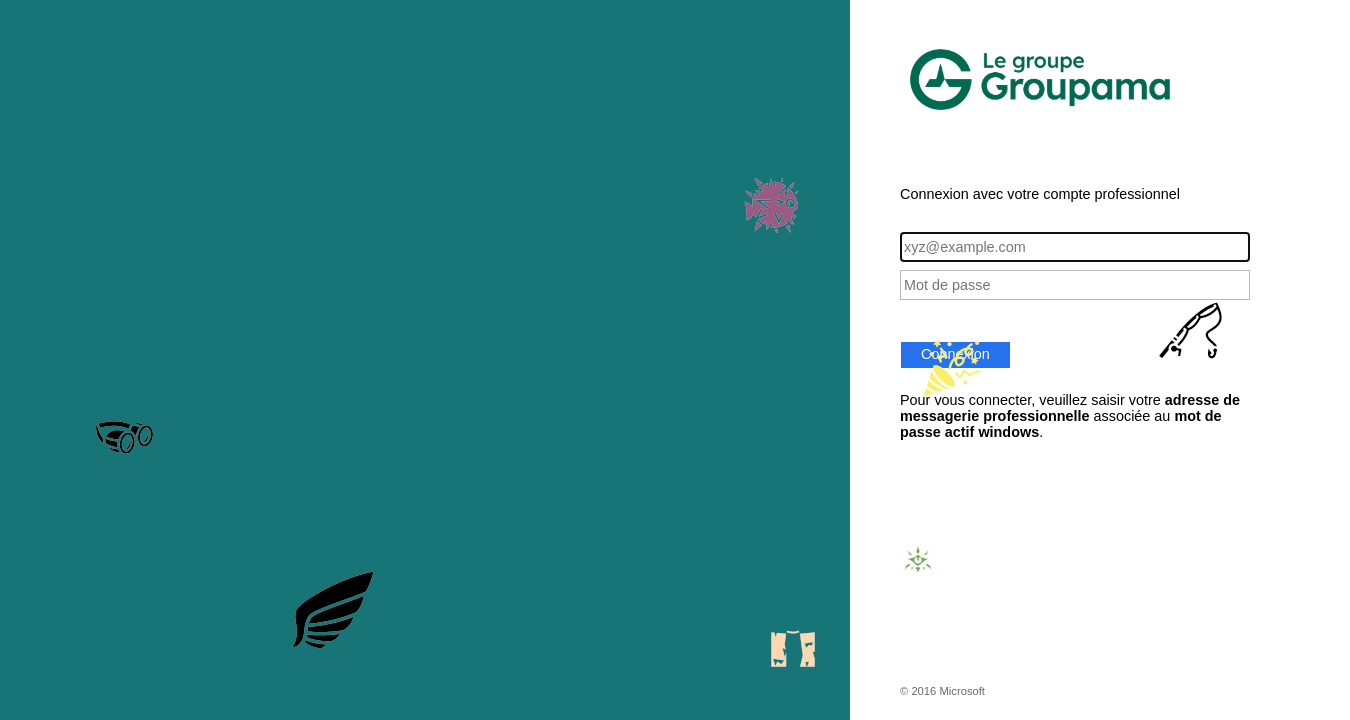 The width and height of the screenshot is (1350, 720). What do you see at coordinates (918, 559) in the screenshot?
I see `select warlock or sorcerer character class` at bounding box center [918, 559].